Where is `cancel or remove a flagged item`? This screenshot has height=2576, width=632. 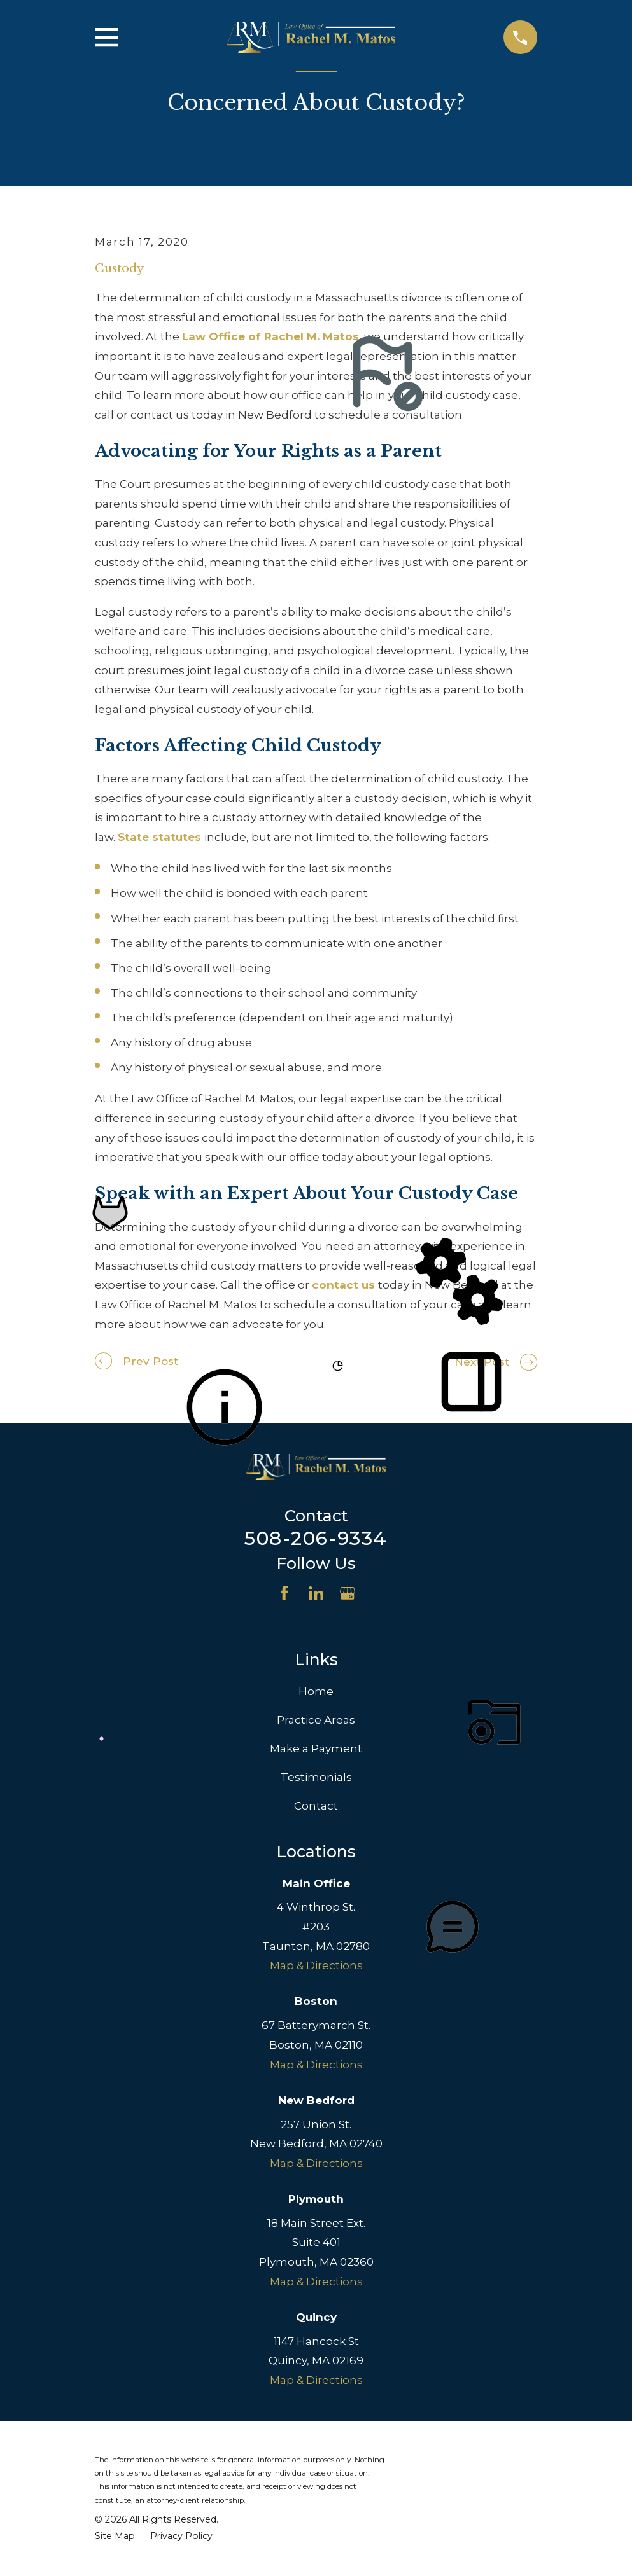 cancel or remove a flagged item is located at coordinates (383, 371).